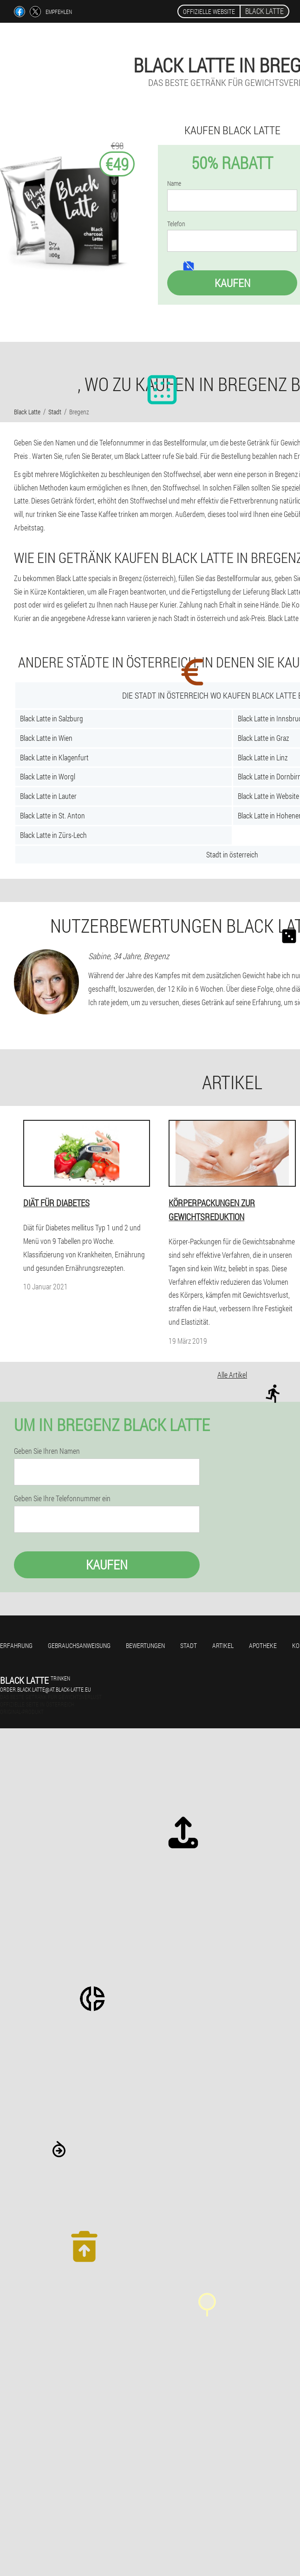 The image size is (300, 2576). What do you see at coordinates (84, 2247) in the screenshot?
I see `restore item from trash` at bounding box center [84, 2247].